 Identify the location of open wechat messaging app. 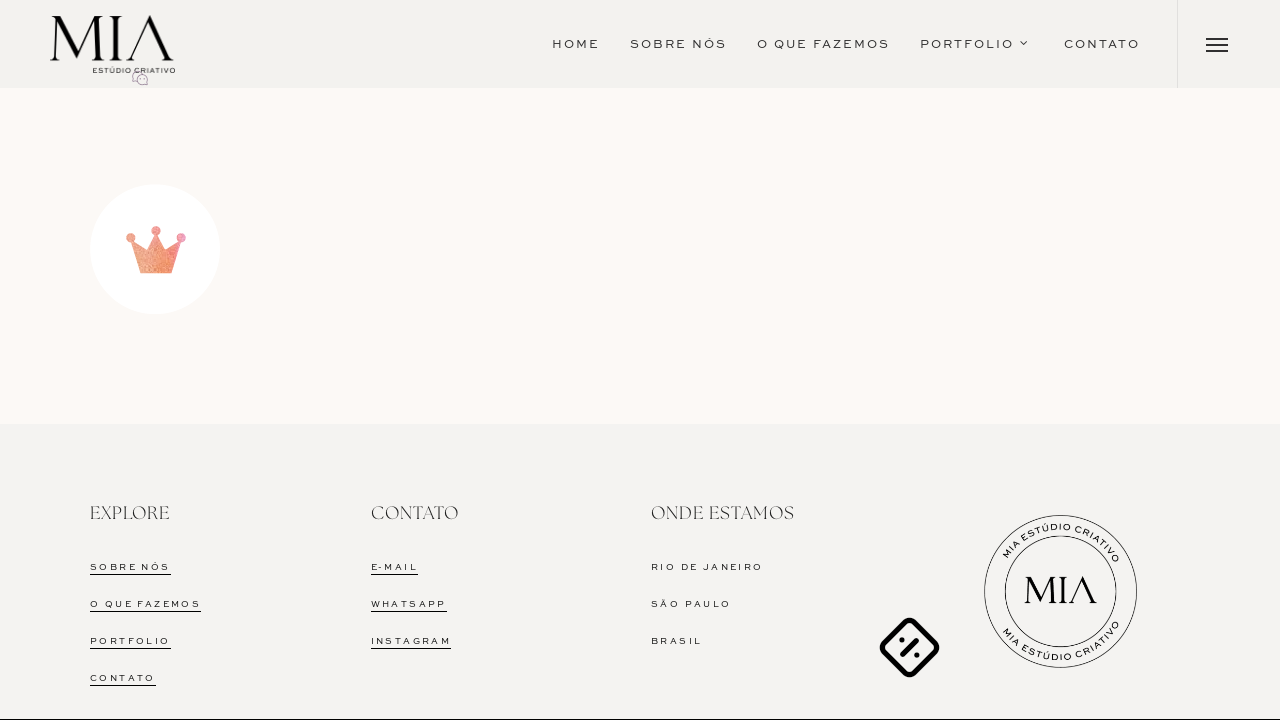
(140, 78).